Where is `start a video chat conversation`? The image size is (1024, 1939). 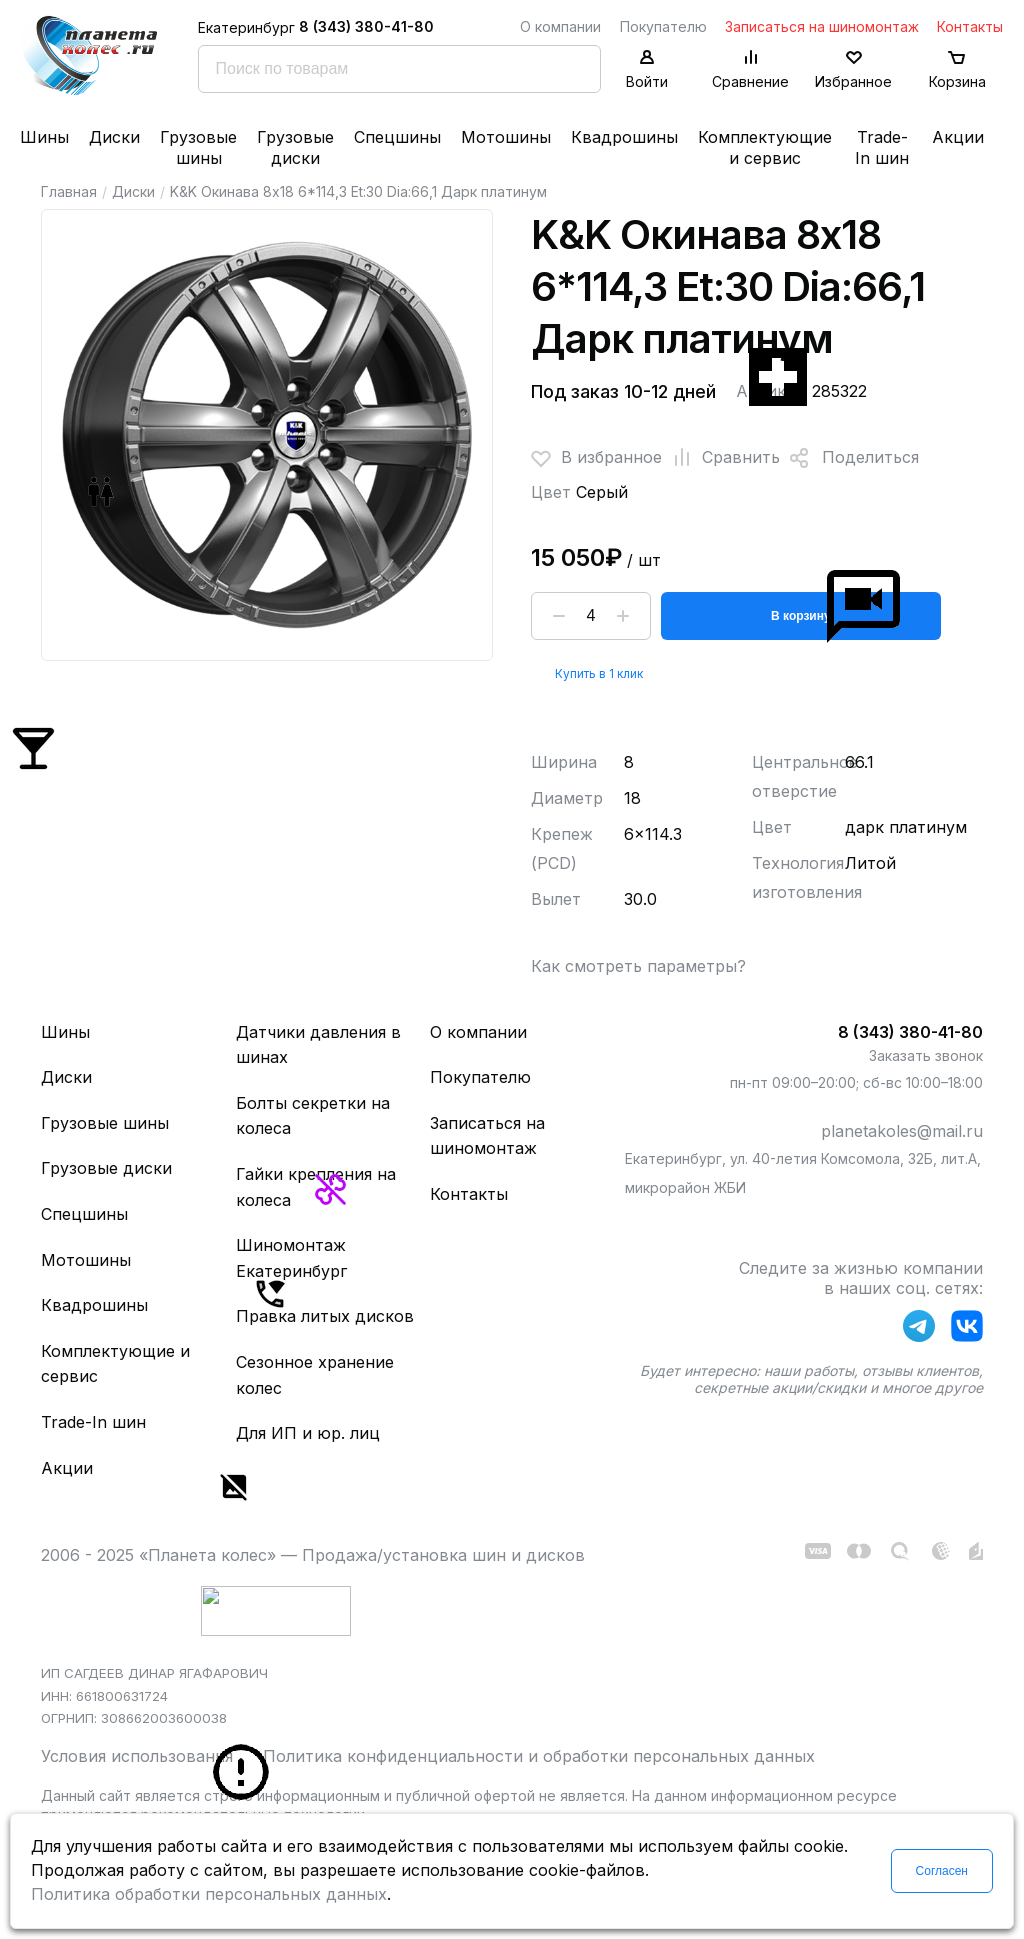 start a video chat conversation is located at coordinates (863, 606).